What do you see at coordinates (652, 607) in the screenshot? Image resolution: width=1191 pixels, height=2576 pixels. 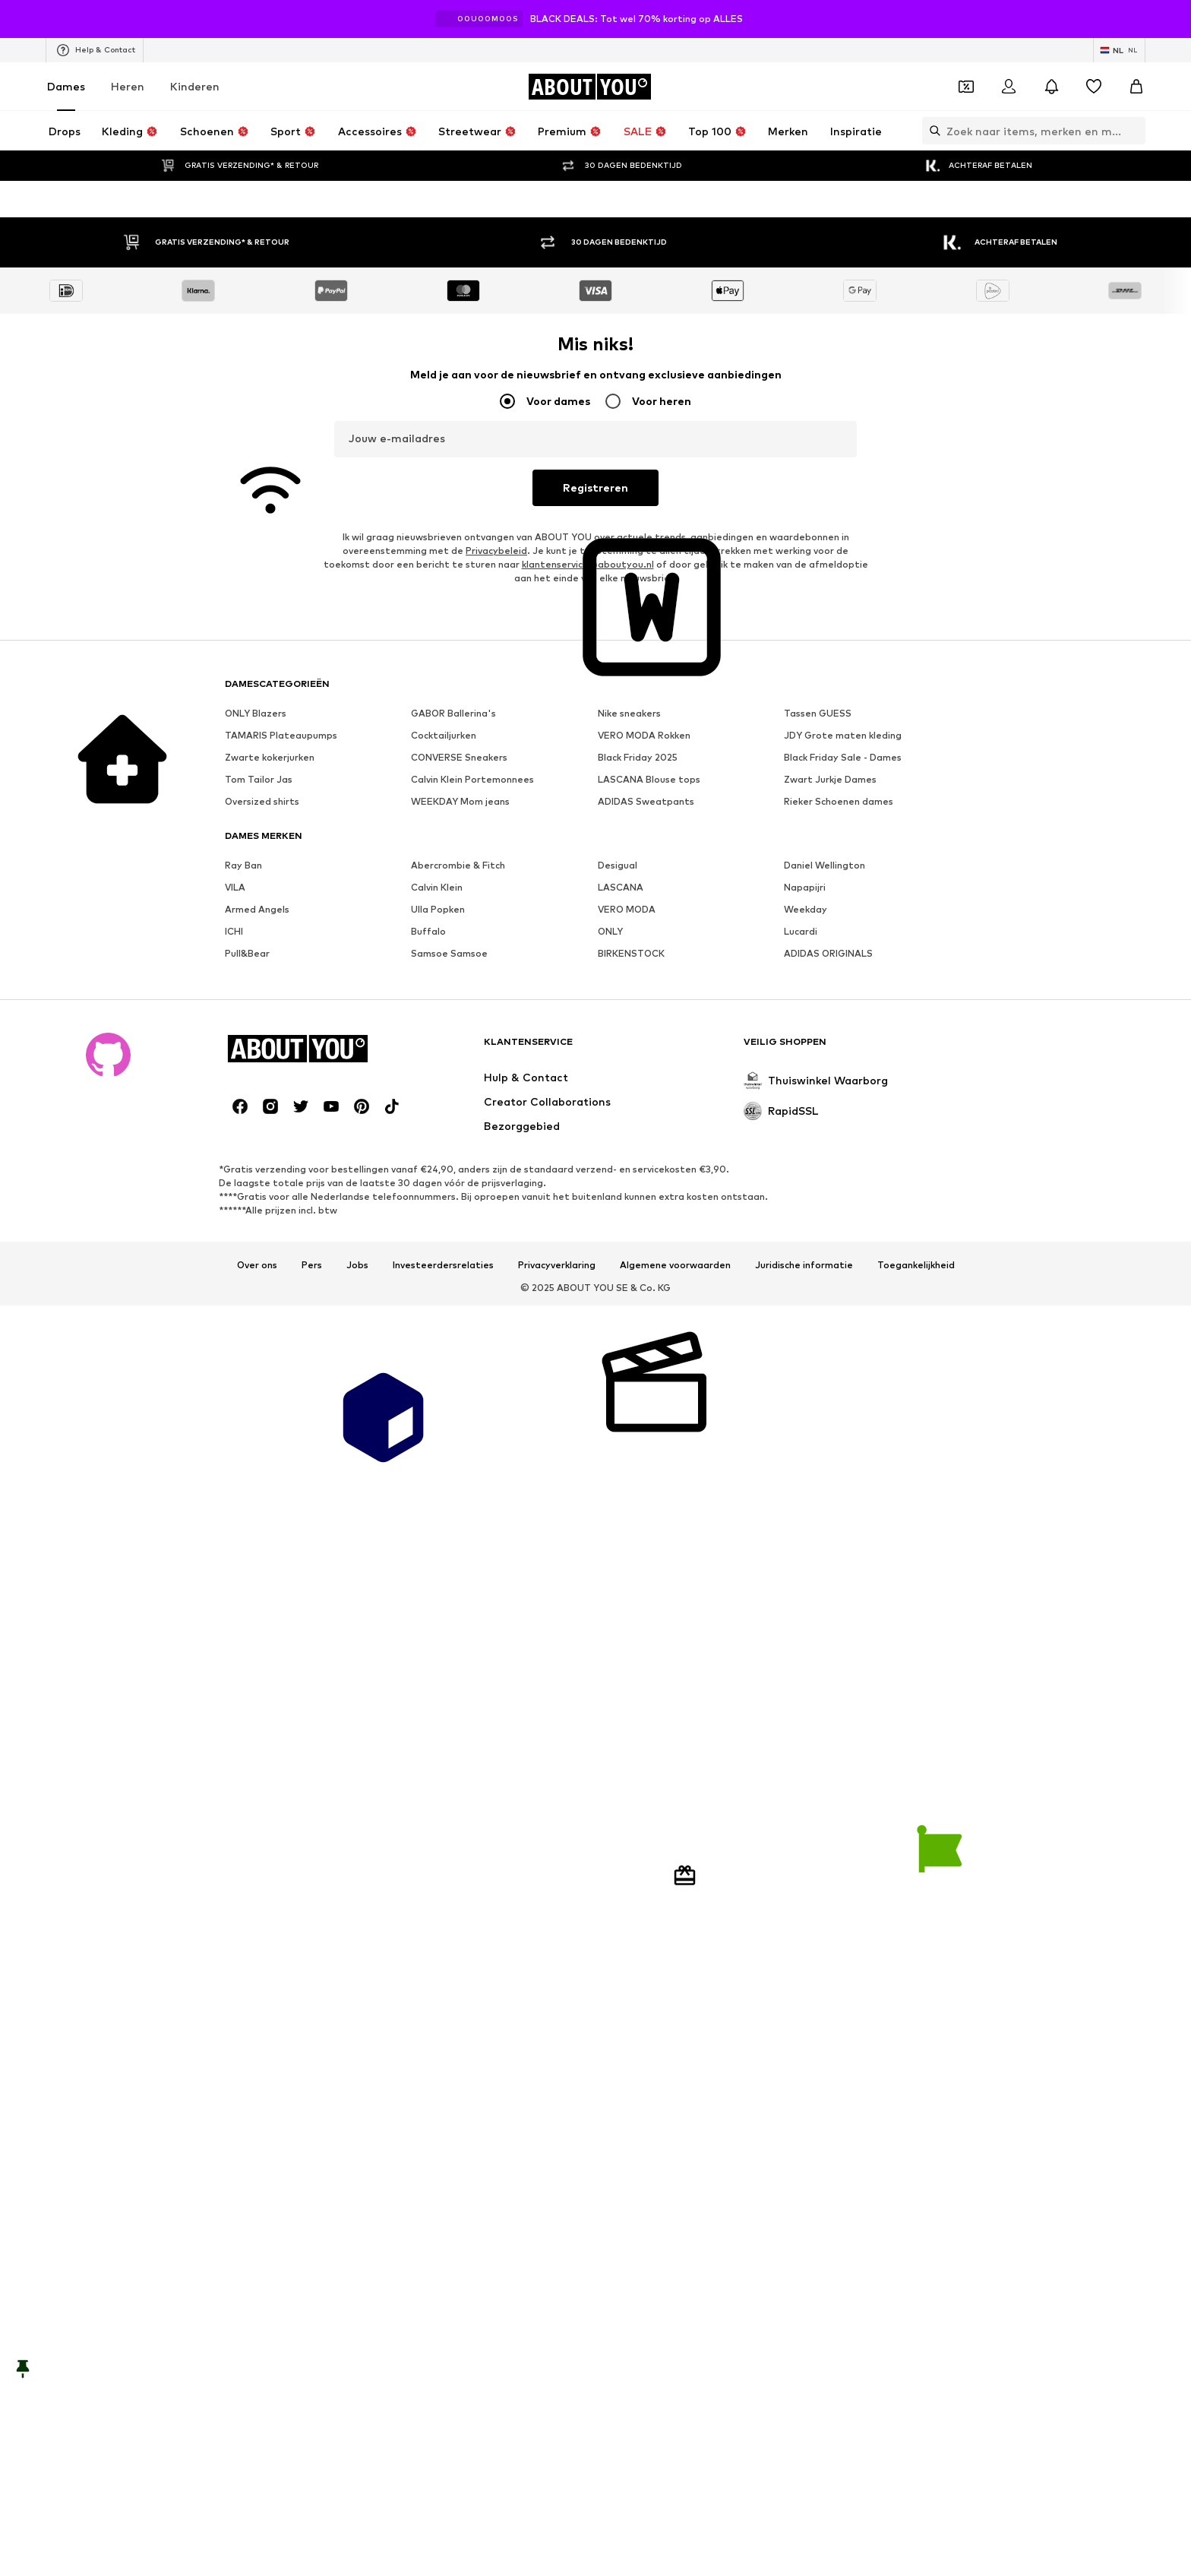 I see `keyboard key for the letter W` at bounding box center [652, 607].